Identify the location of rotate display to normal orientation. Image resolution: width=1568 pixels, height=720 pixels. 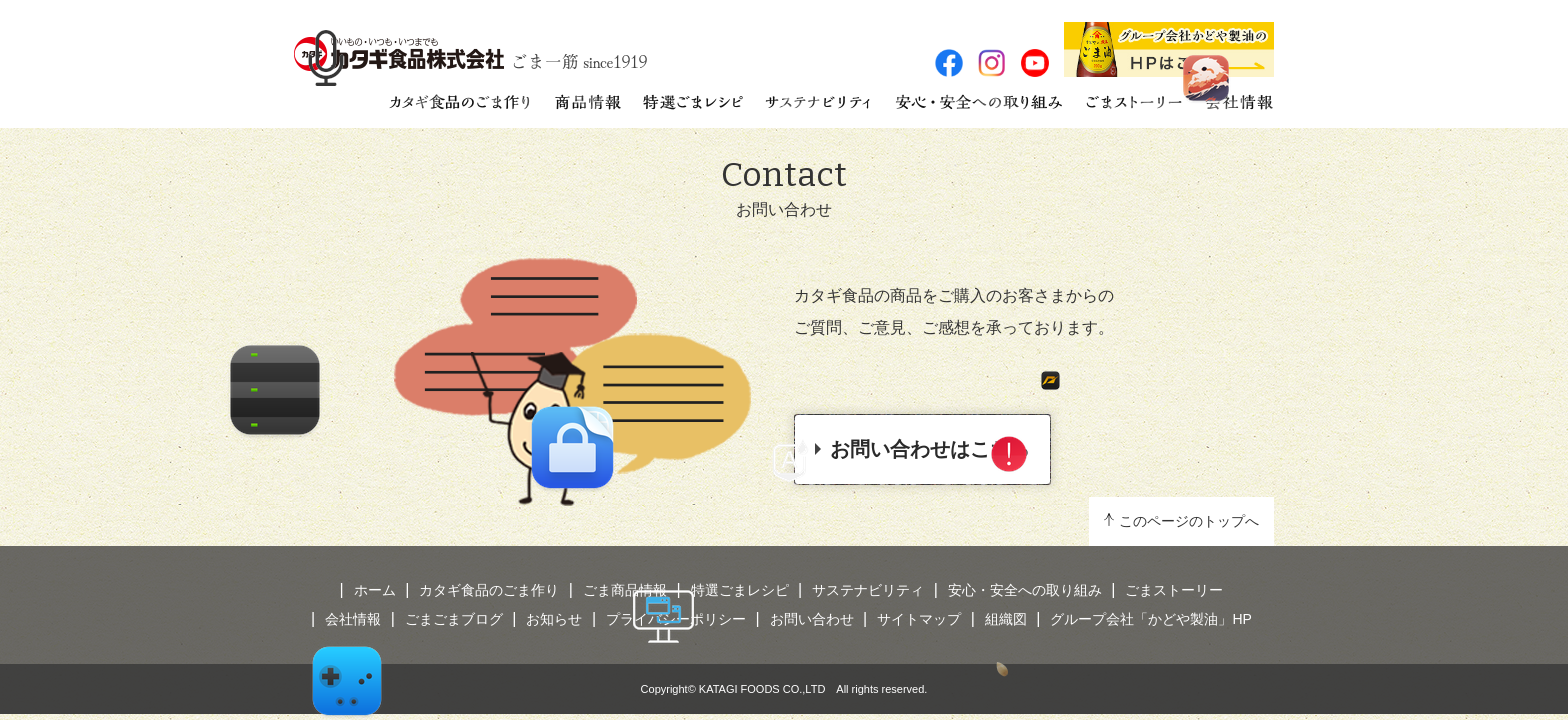
(663, 616).